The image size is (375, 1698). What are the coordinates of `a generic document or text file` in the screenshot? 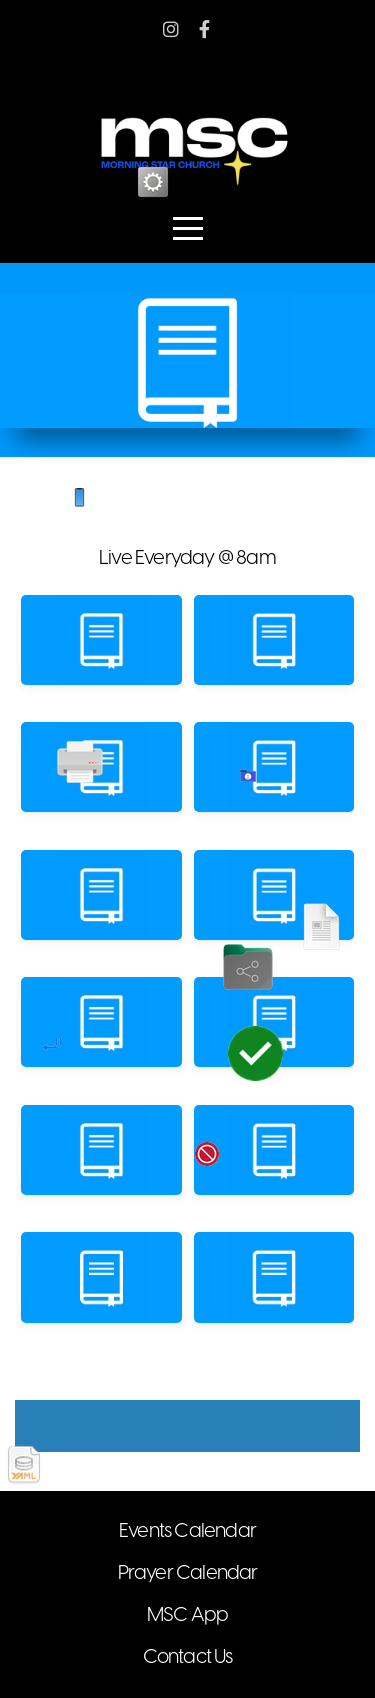 It's located at (321, 927).